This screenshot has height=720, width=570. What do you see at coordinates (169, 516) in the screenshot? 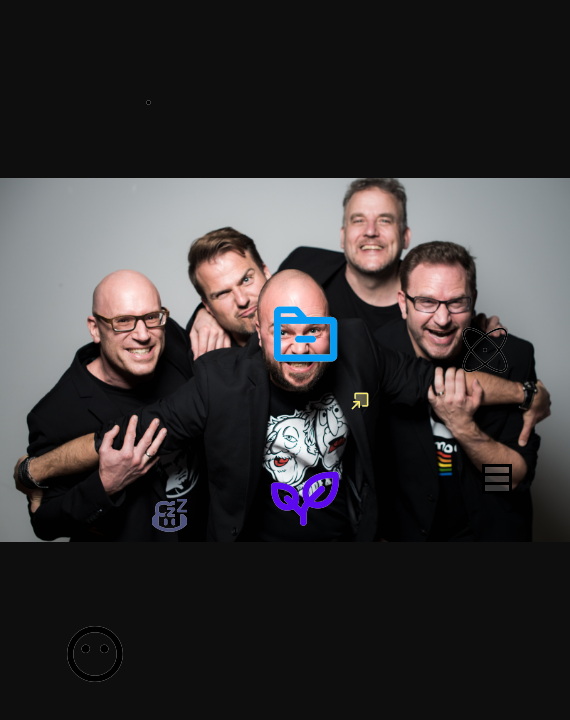
I see `temporarily disable github copilot suggestions` at bounding box center [169, 516].